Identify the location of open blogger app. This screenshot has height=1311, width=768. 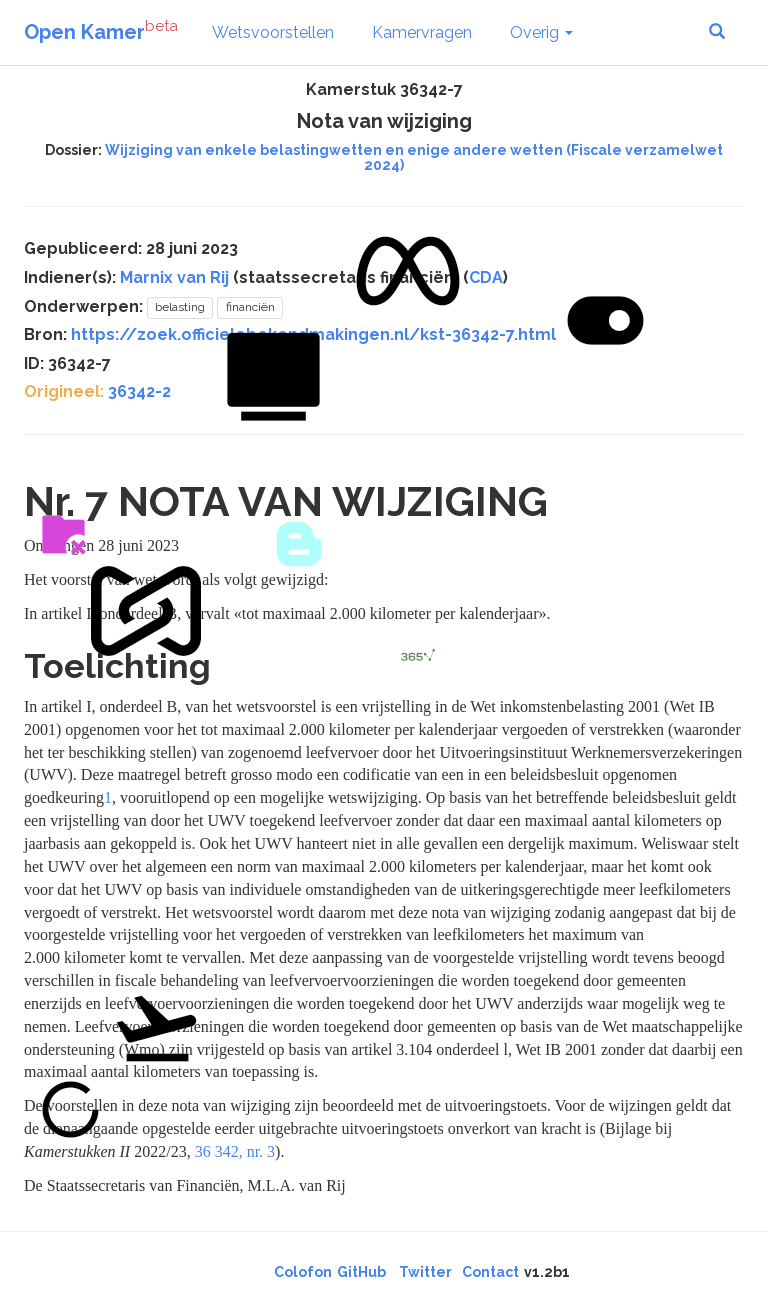
(299, 544).